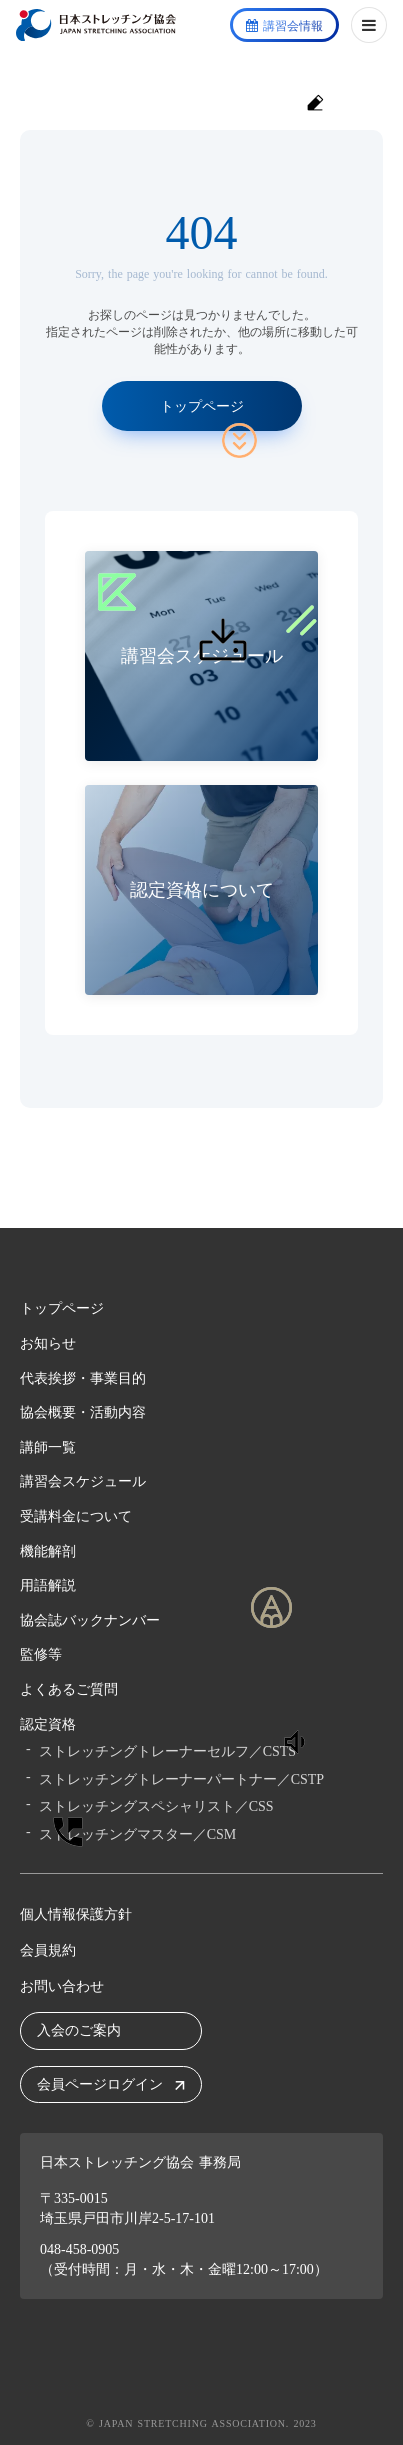 This screenshot has height=2445, width=403. What do you see at coordinates (117, 592) in the screenshot?
I see `indicates kotlin programming language` at bounding box center [117, 592].